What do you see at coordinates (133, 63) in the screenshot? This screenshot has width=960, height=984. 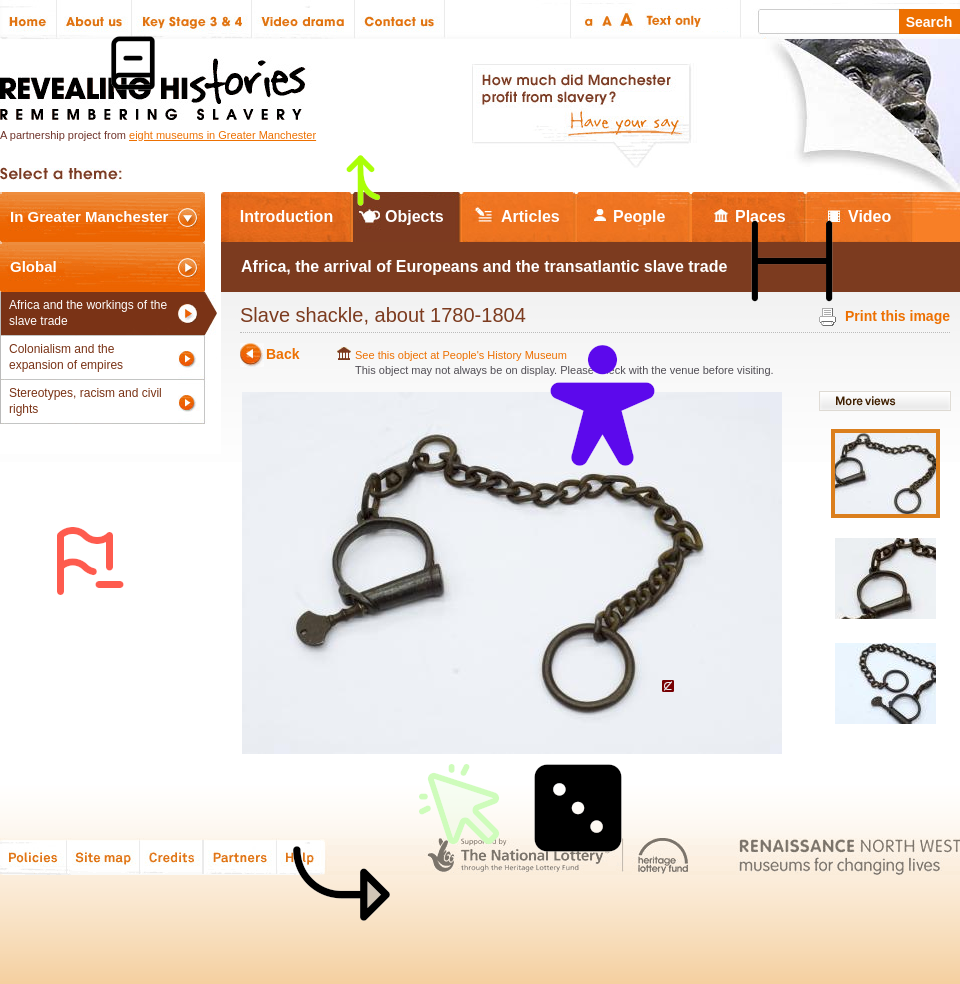 I see `remove a book from your library` at bounding box center [133, 63].